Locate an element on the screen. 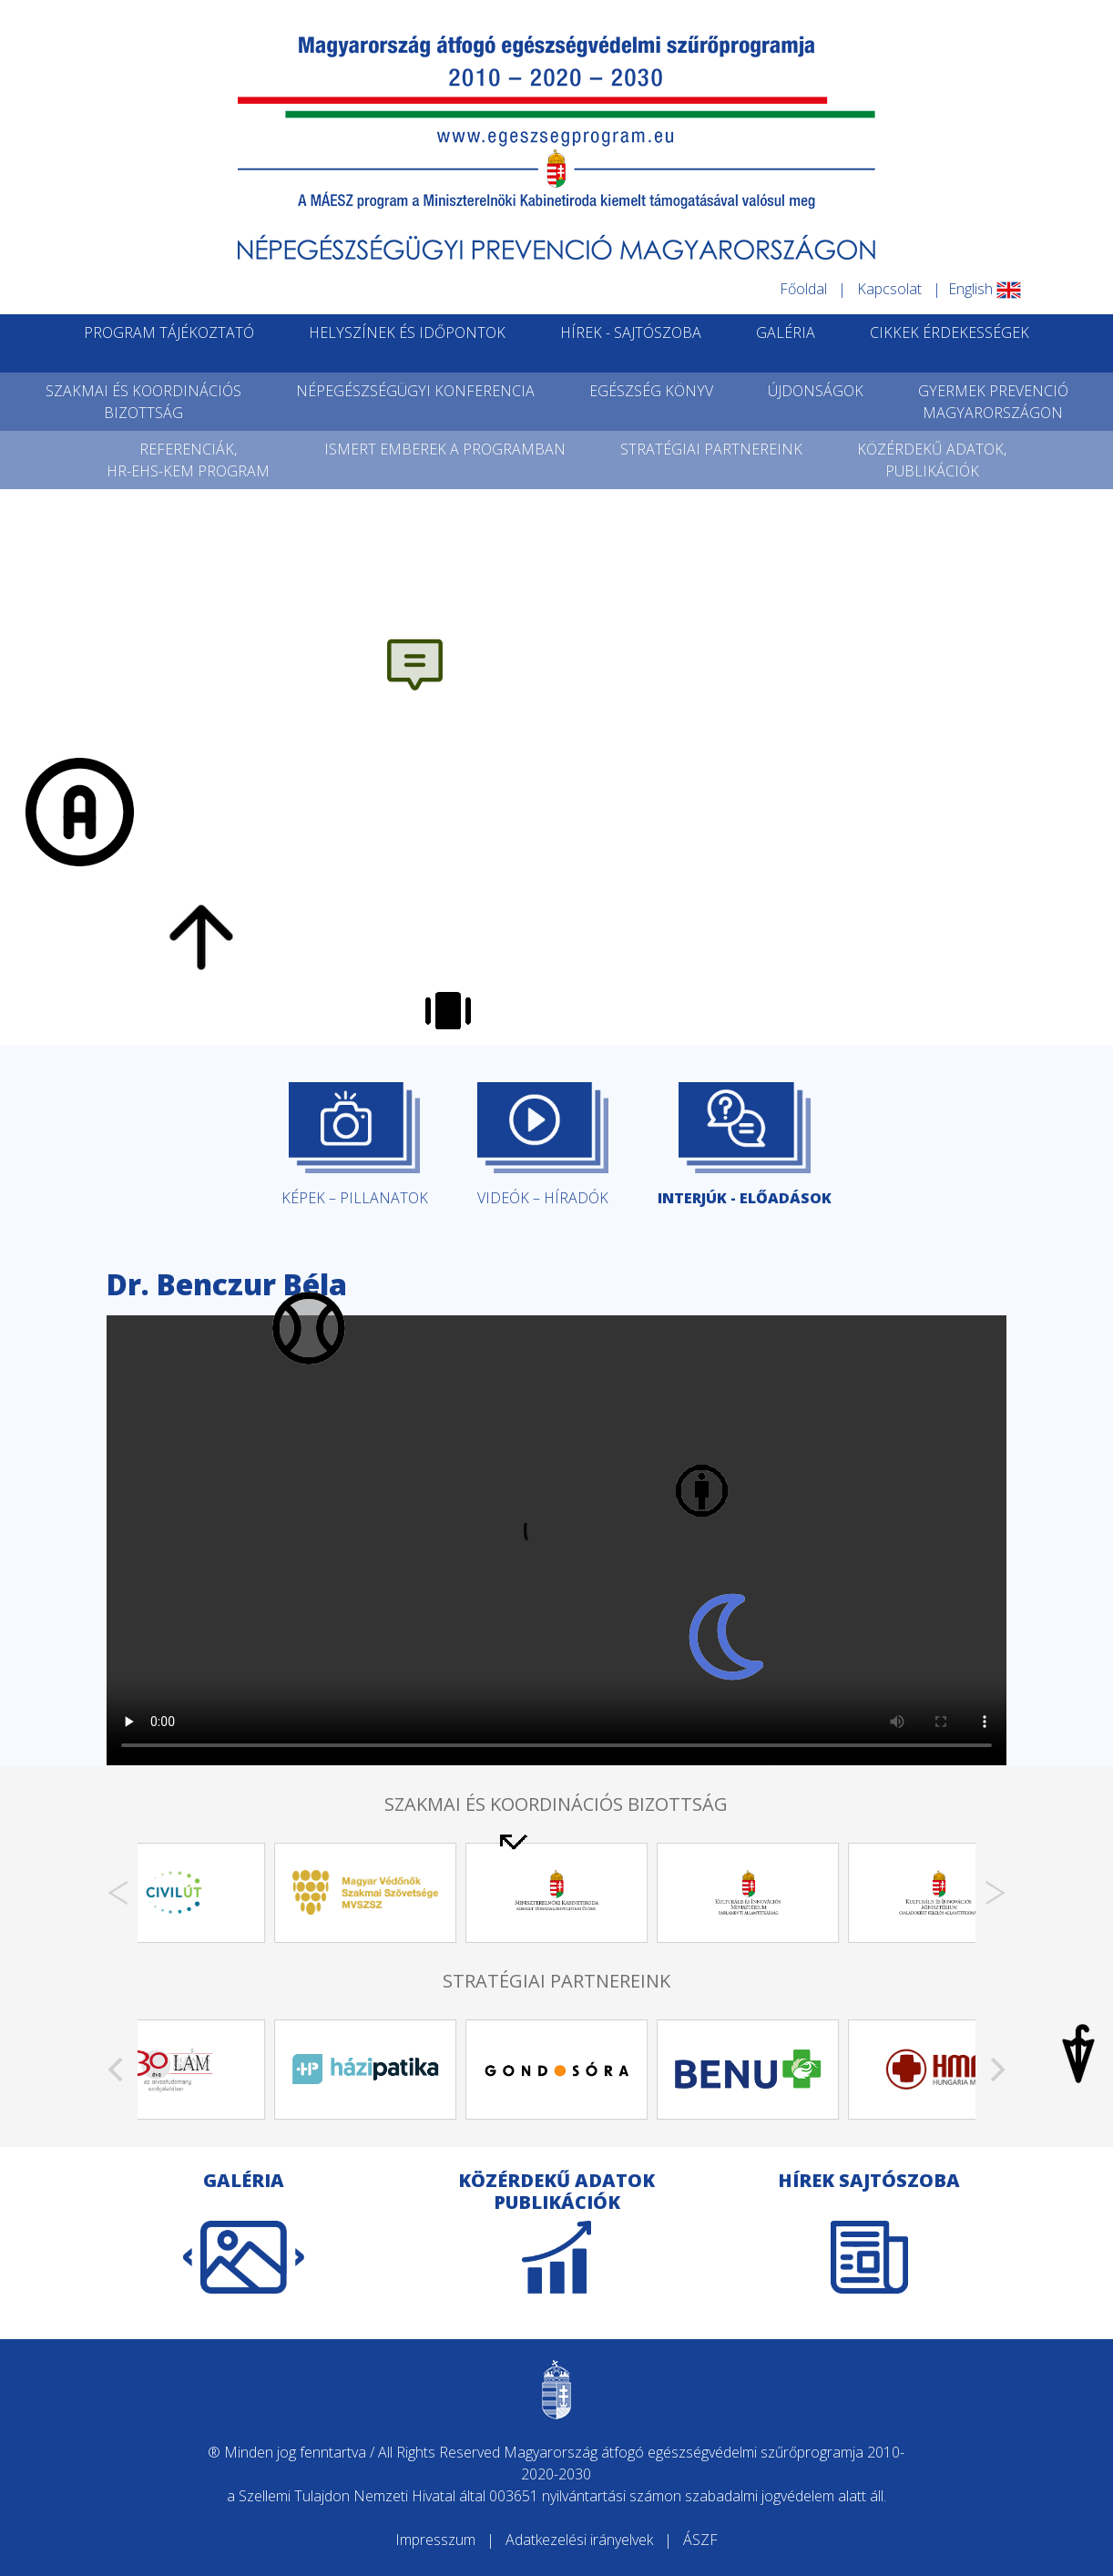  indicates a missed incoming call is located at coordinates (514, 1842).